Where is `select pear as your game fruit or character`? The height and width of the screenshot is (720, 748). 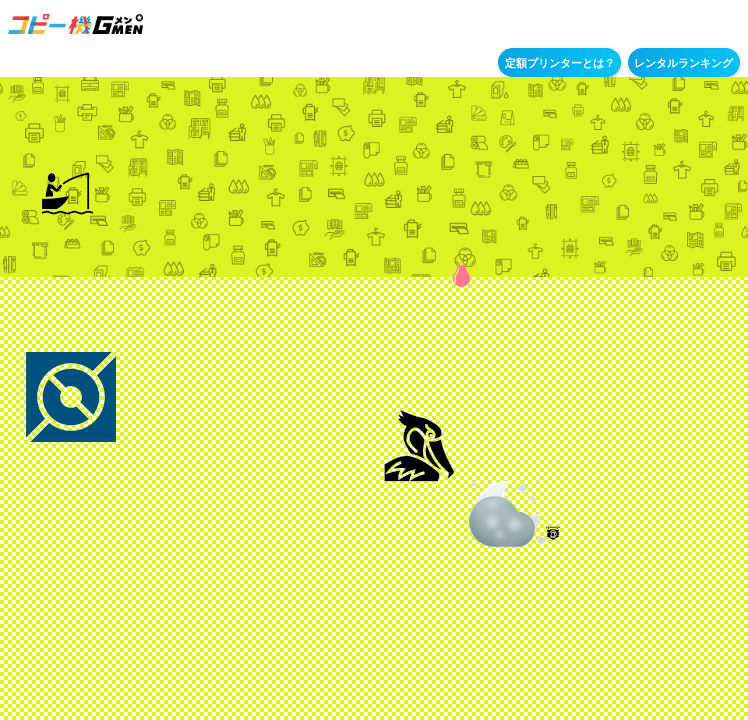 select pear as your game fruit or character is located at coordinates (461, 273).